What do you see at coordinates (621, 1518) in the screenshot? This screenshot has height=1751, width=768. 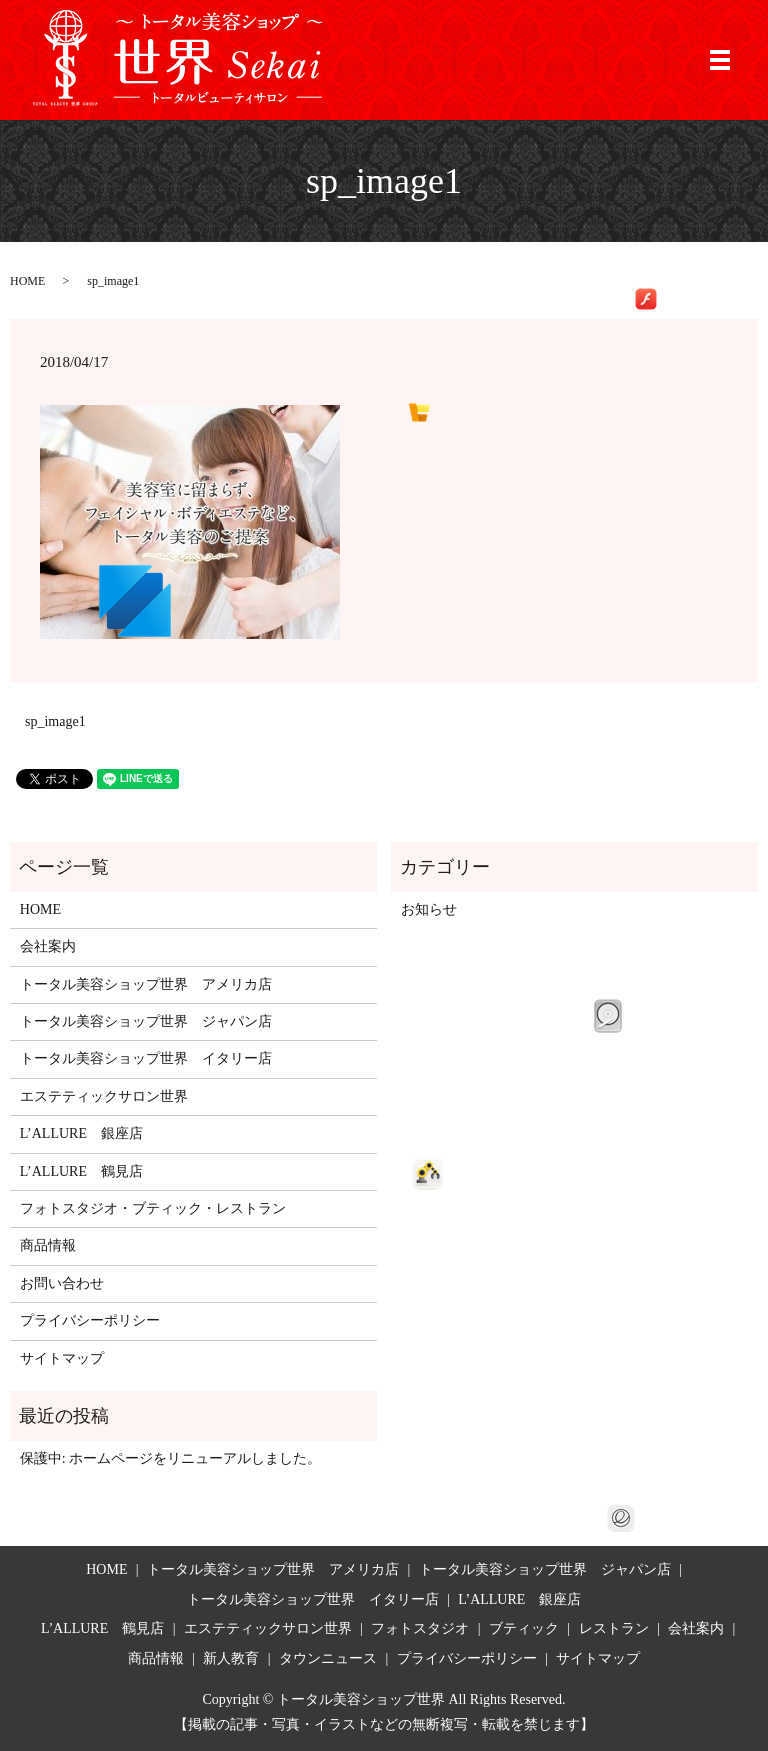 I see `launch elementary OS app or settings` at bounding box center [621, 1518].